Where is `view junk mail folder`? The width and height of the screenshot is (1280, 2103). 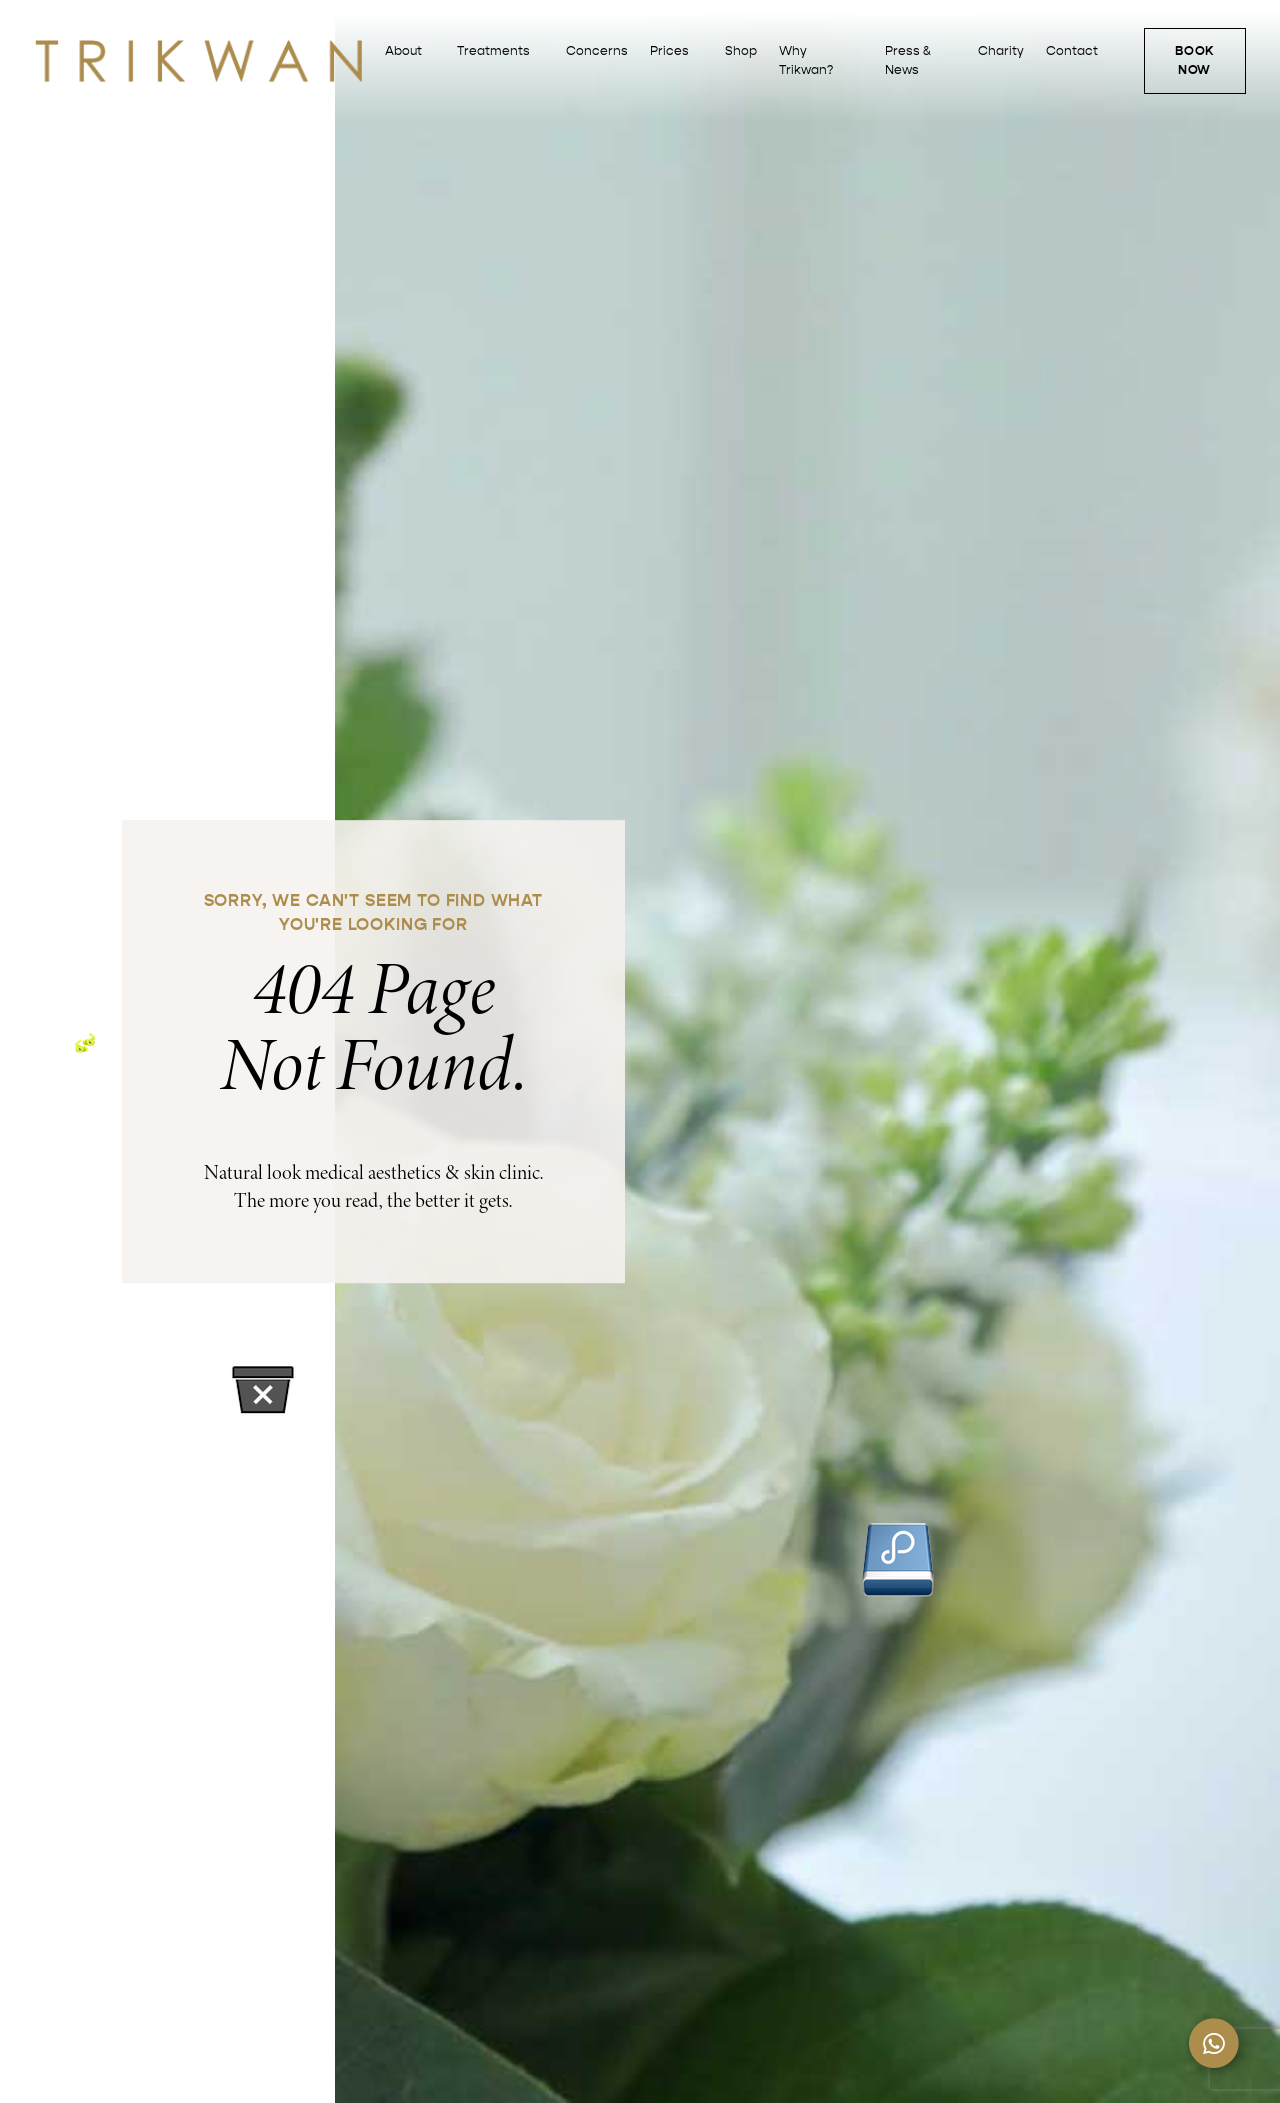 view junk mail folder is located at coordinates (263, 1387).